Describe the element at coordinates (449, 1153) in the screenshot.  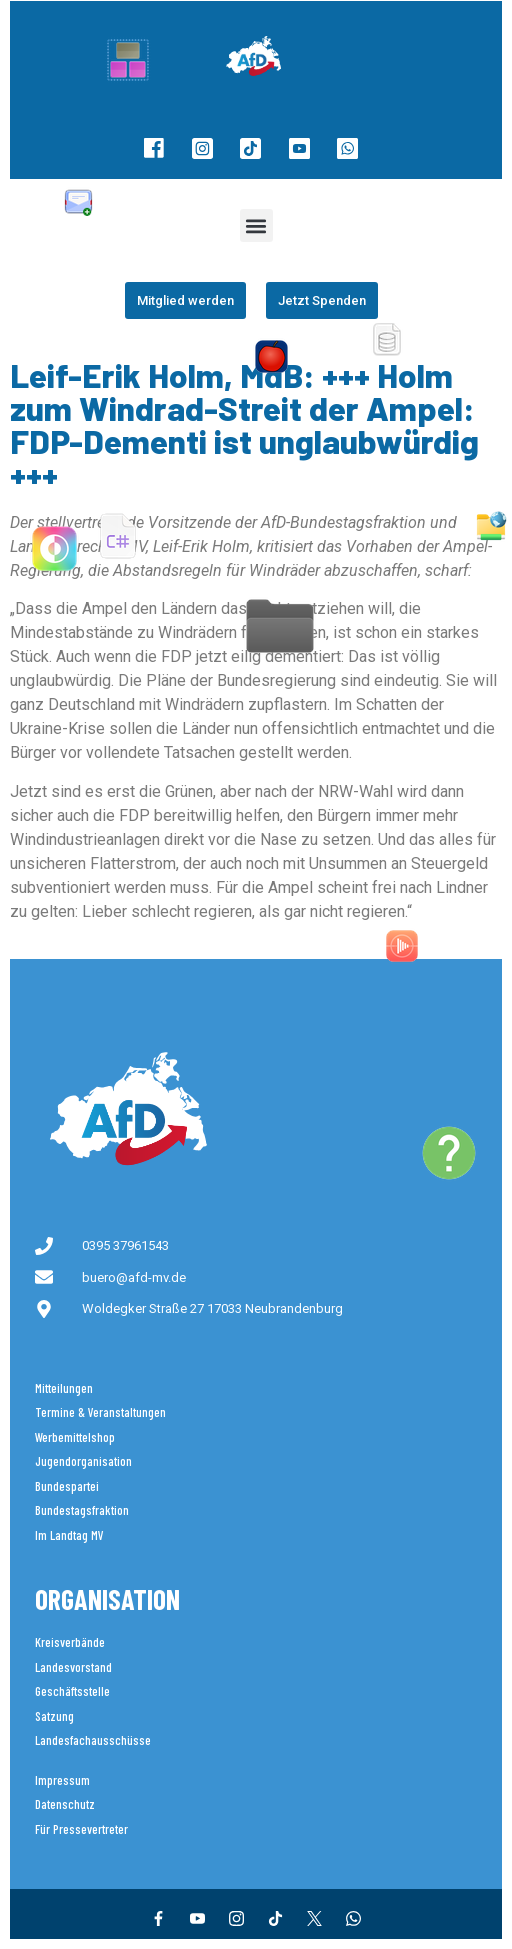
I see `indicates unknown or unrecognized file status` at that location.